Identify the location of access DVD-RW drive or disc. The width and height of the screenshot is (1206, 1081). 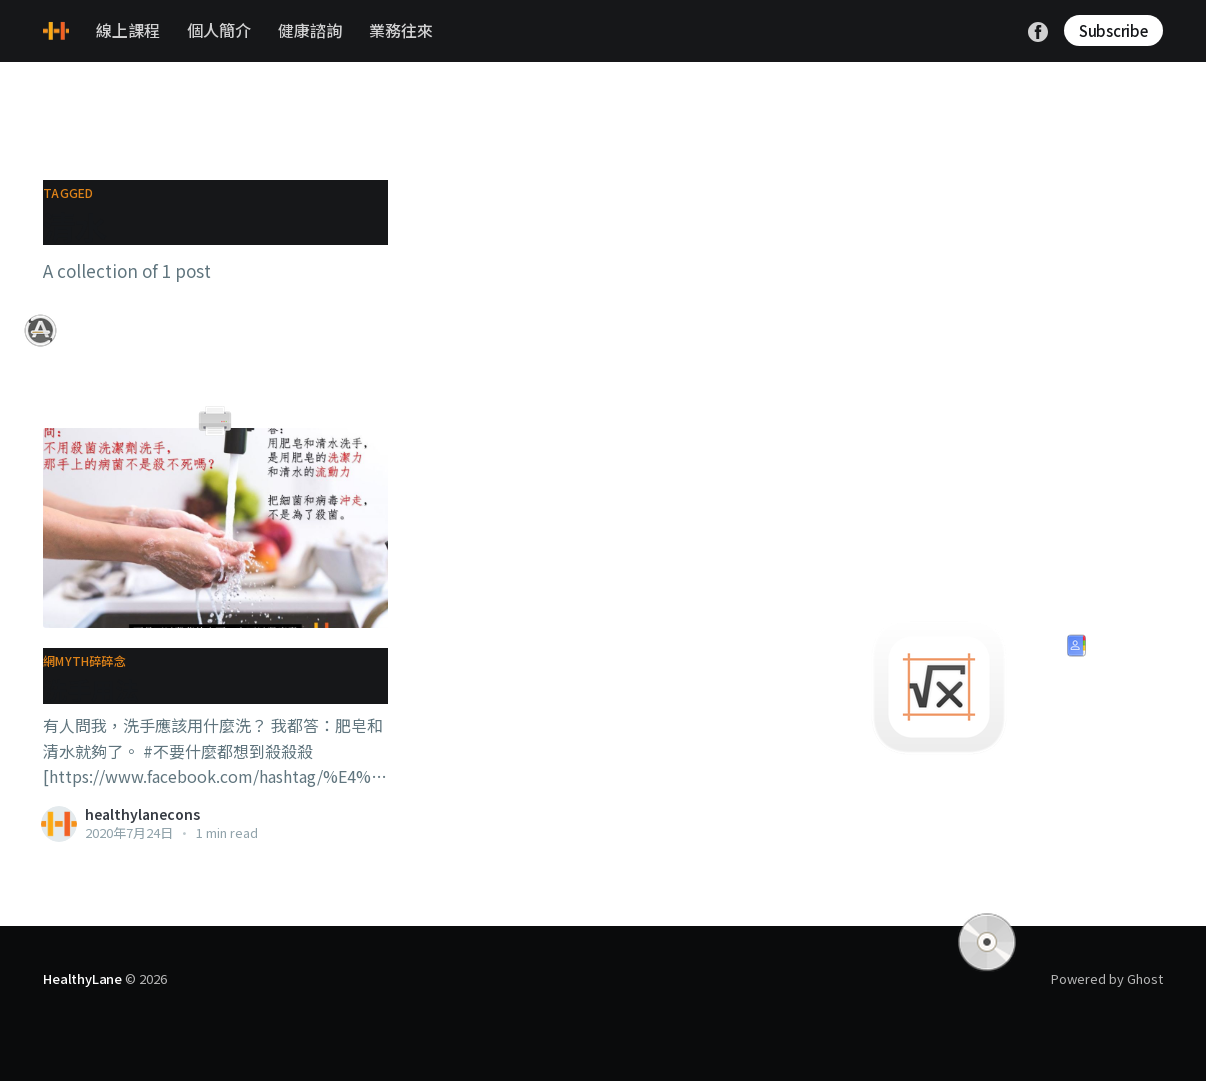
(987, 942).